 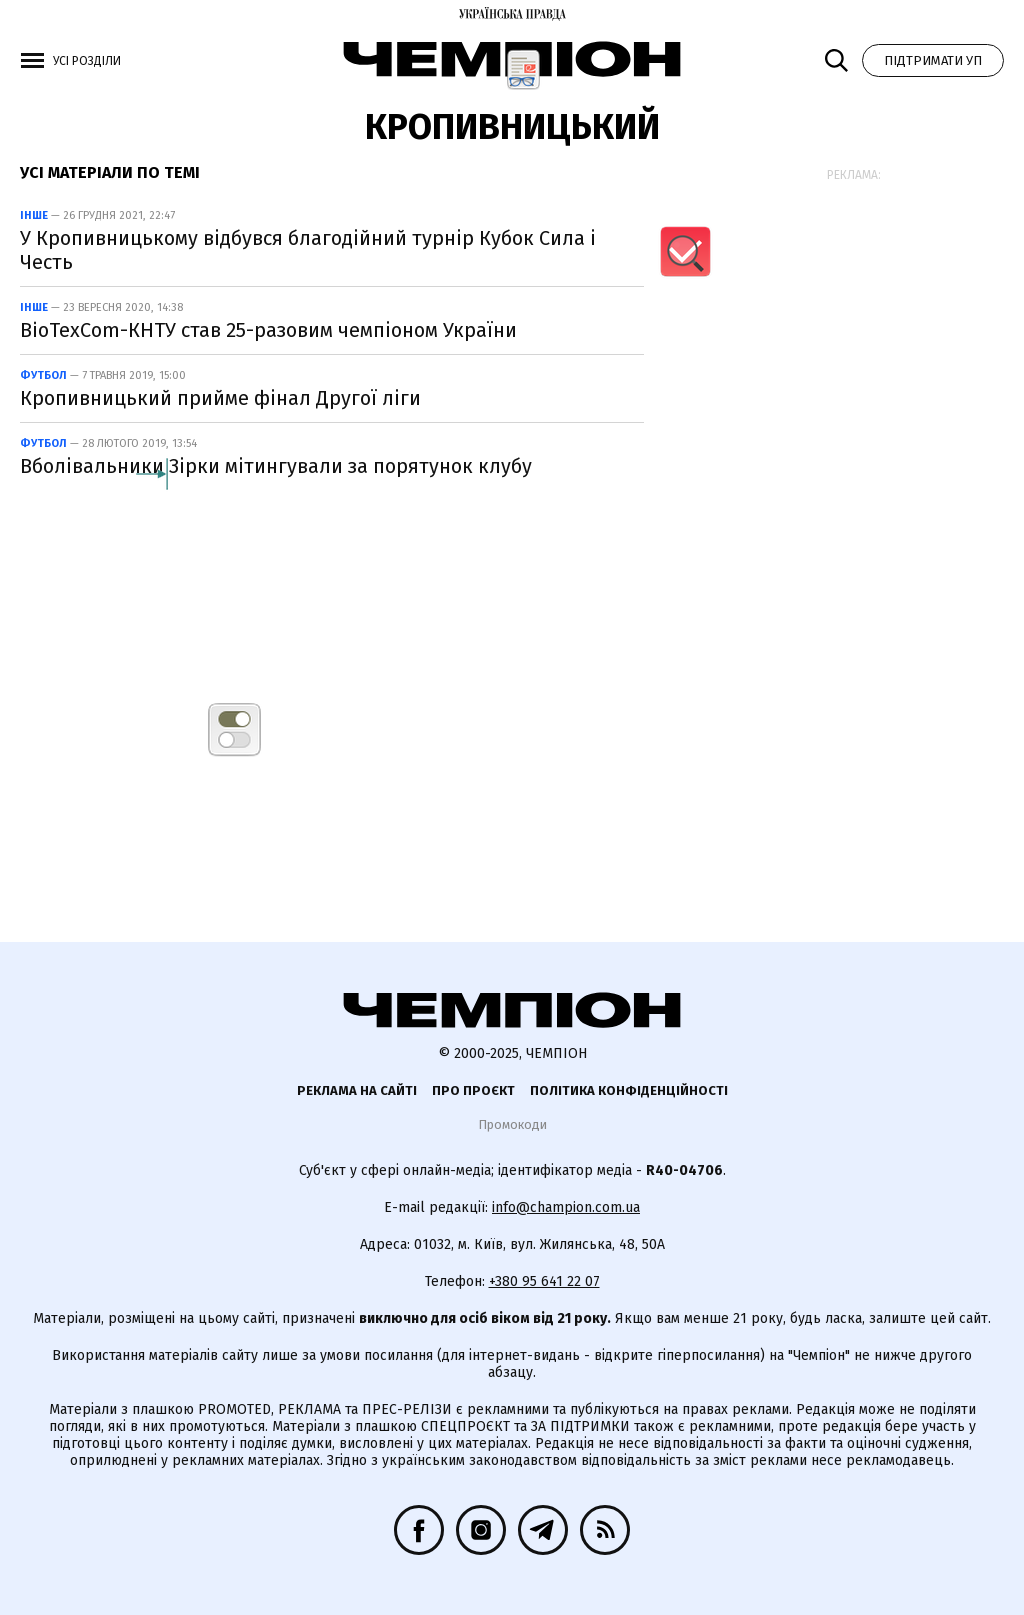 I want to click on go to the last item or page, so click(x=152, y=474).